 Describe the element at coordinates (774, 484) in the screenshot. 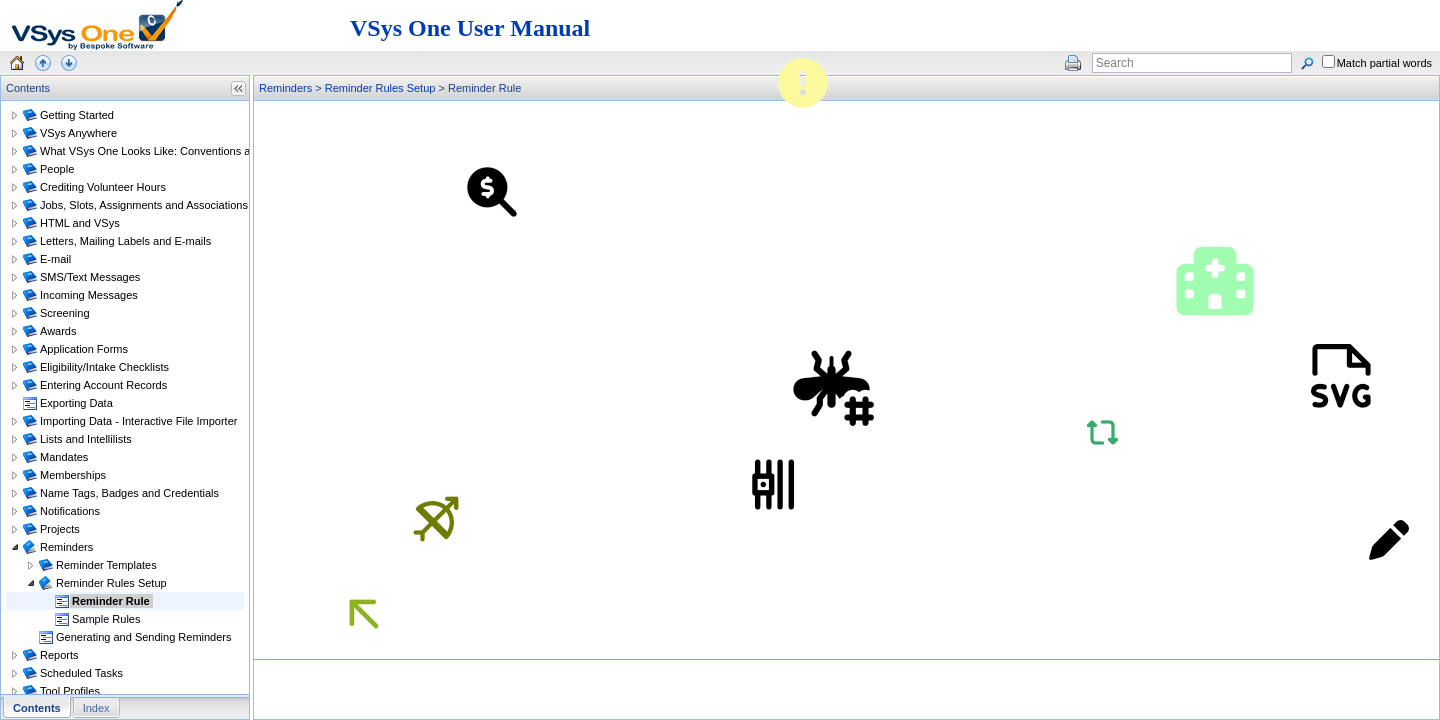

I see `indicates a prison or correctional facility location` at that location.